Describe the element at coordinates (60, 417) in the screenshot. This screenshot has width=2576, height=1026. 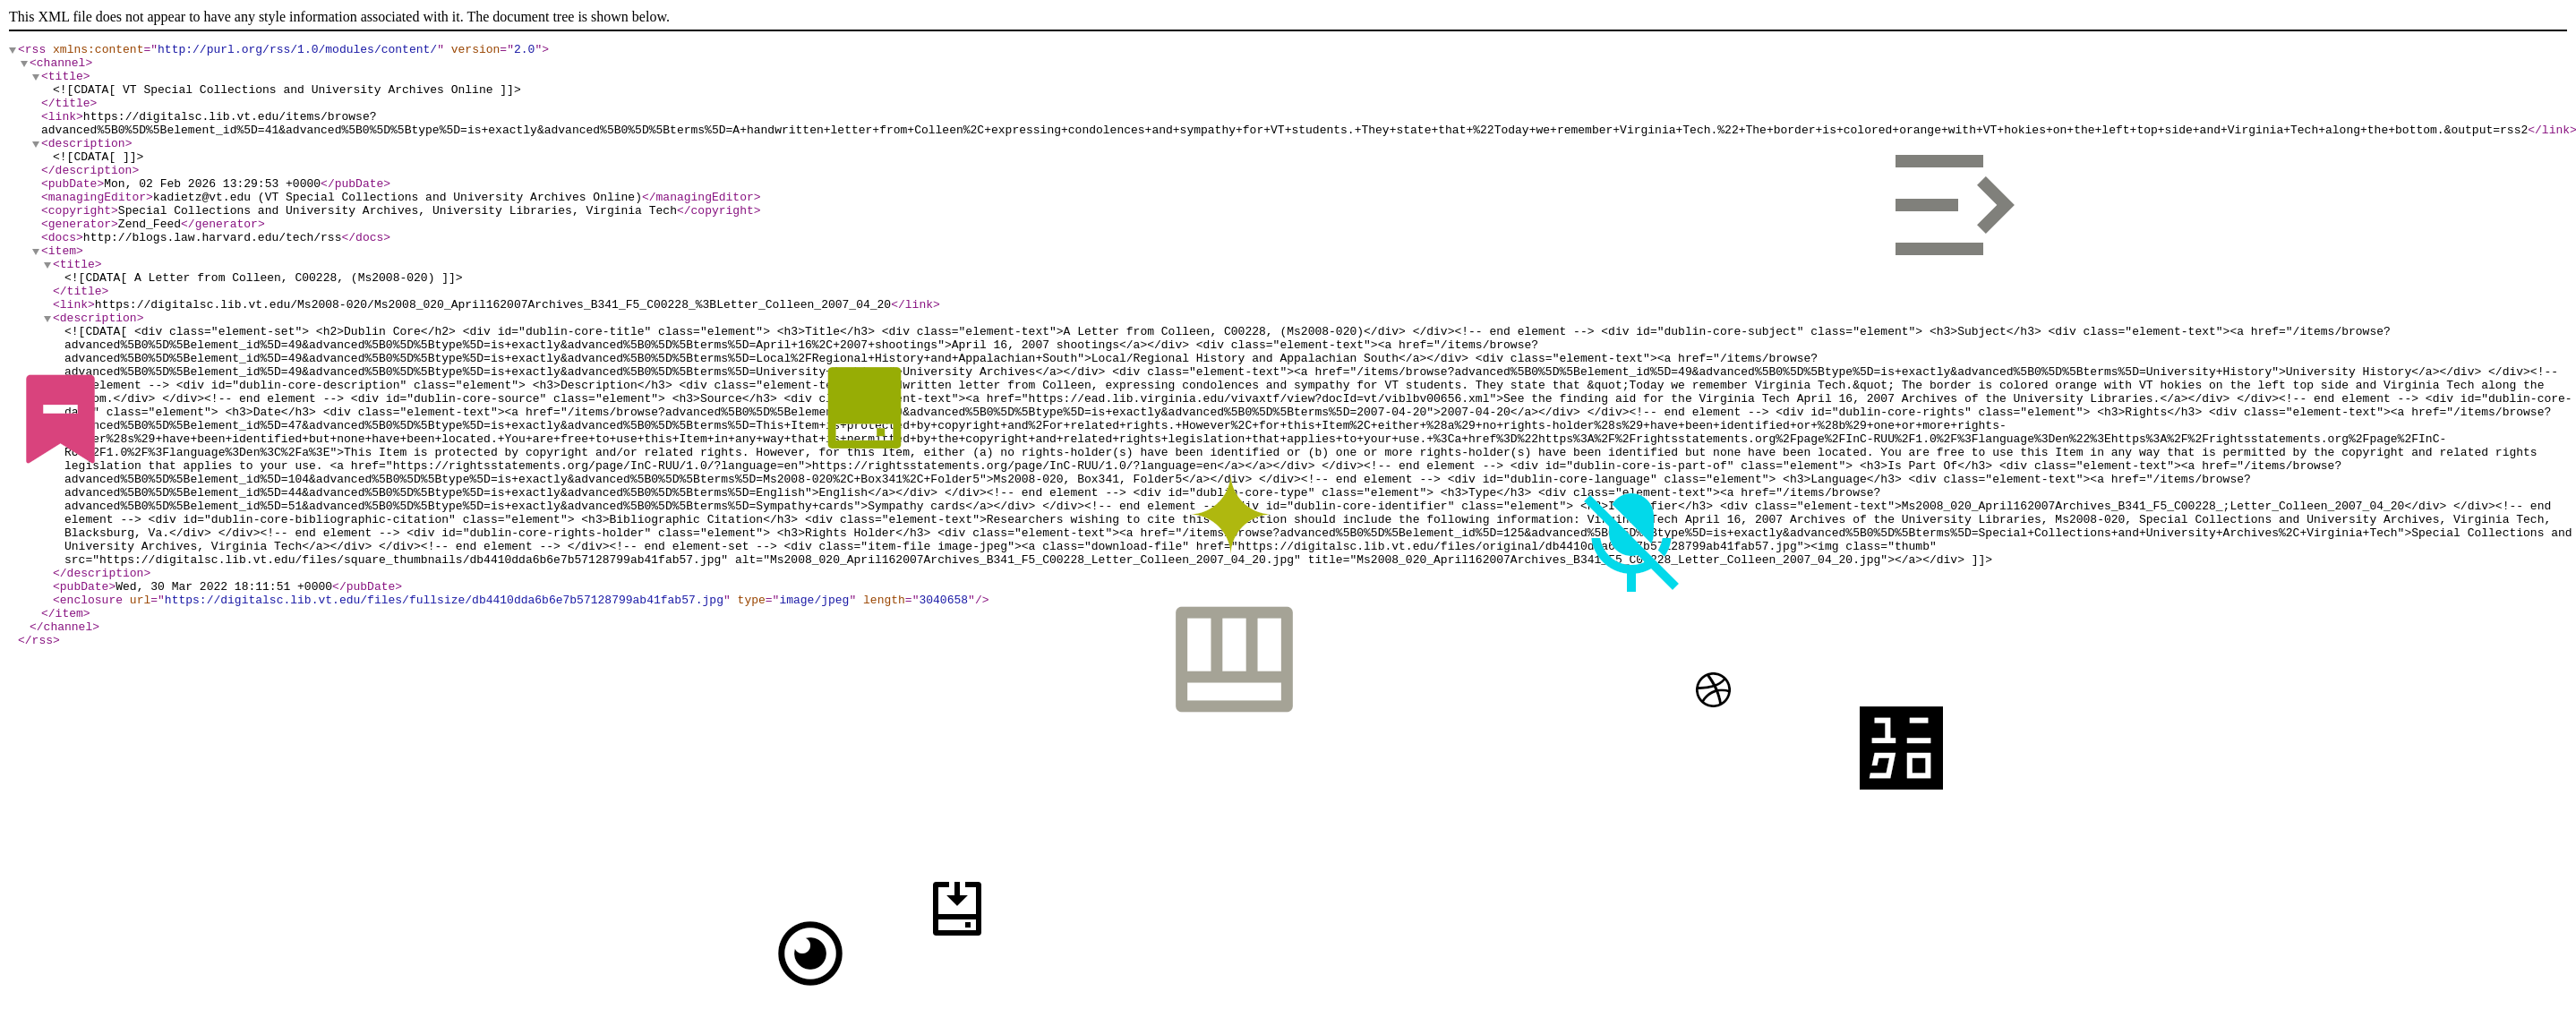
I see `remove from saved bookmarks` at that location.